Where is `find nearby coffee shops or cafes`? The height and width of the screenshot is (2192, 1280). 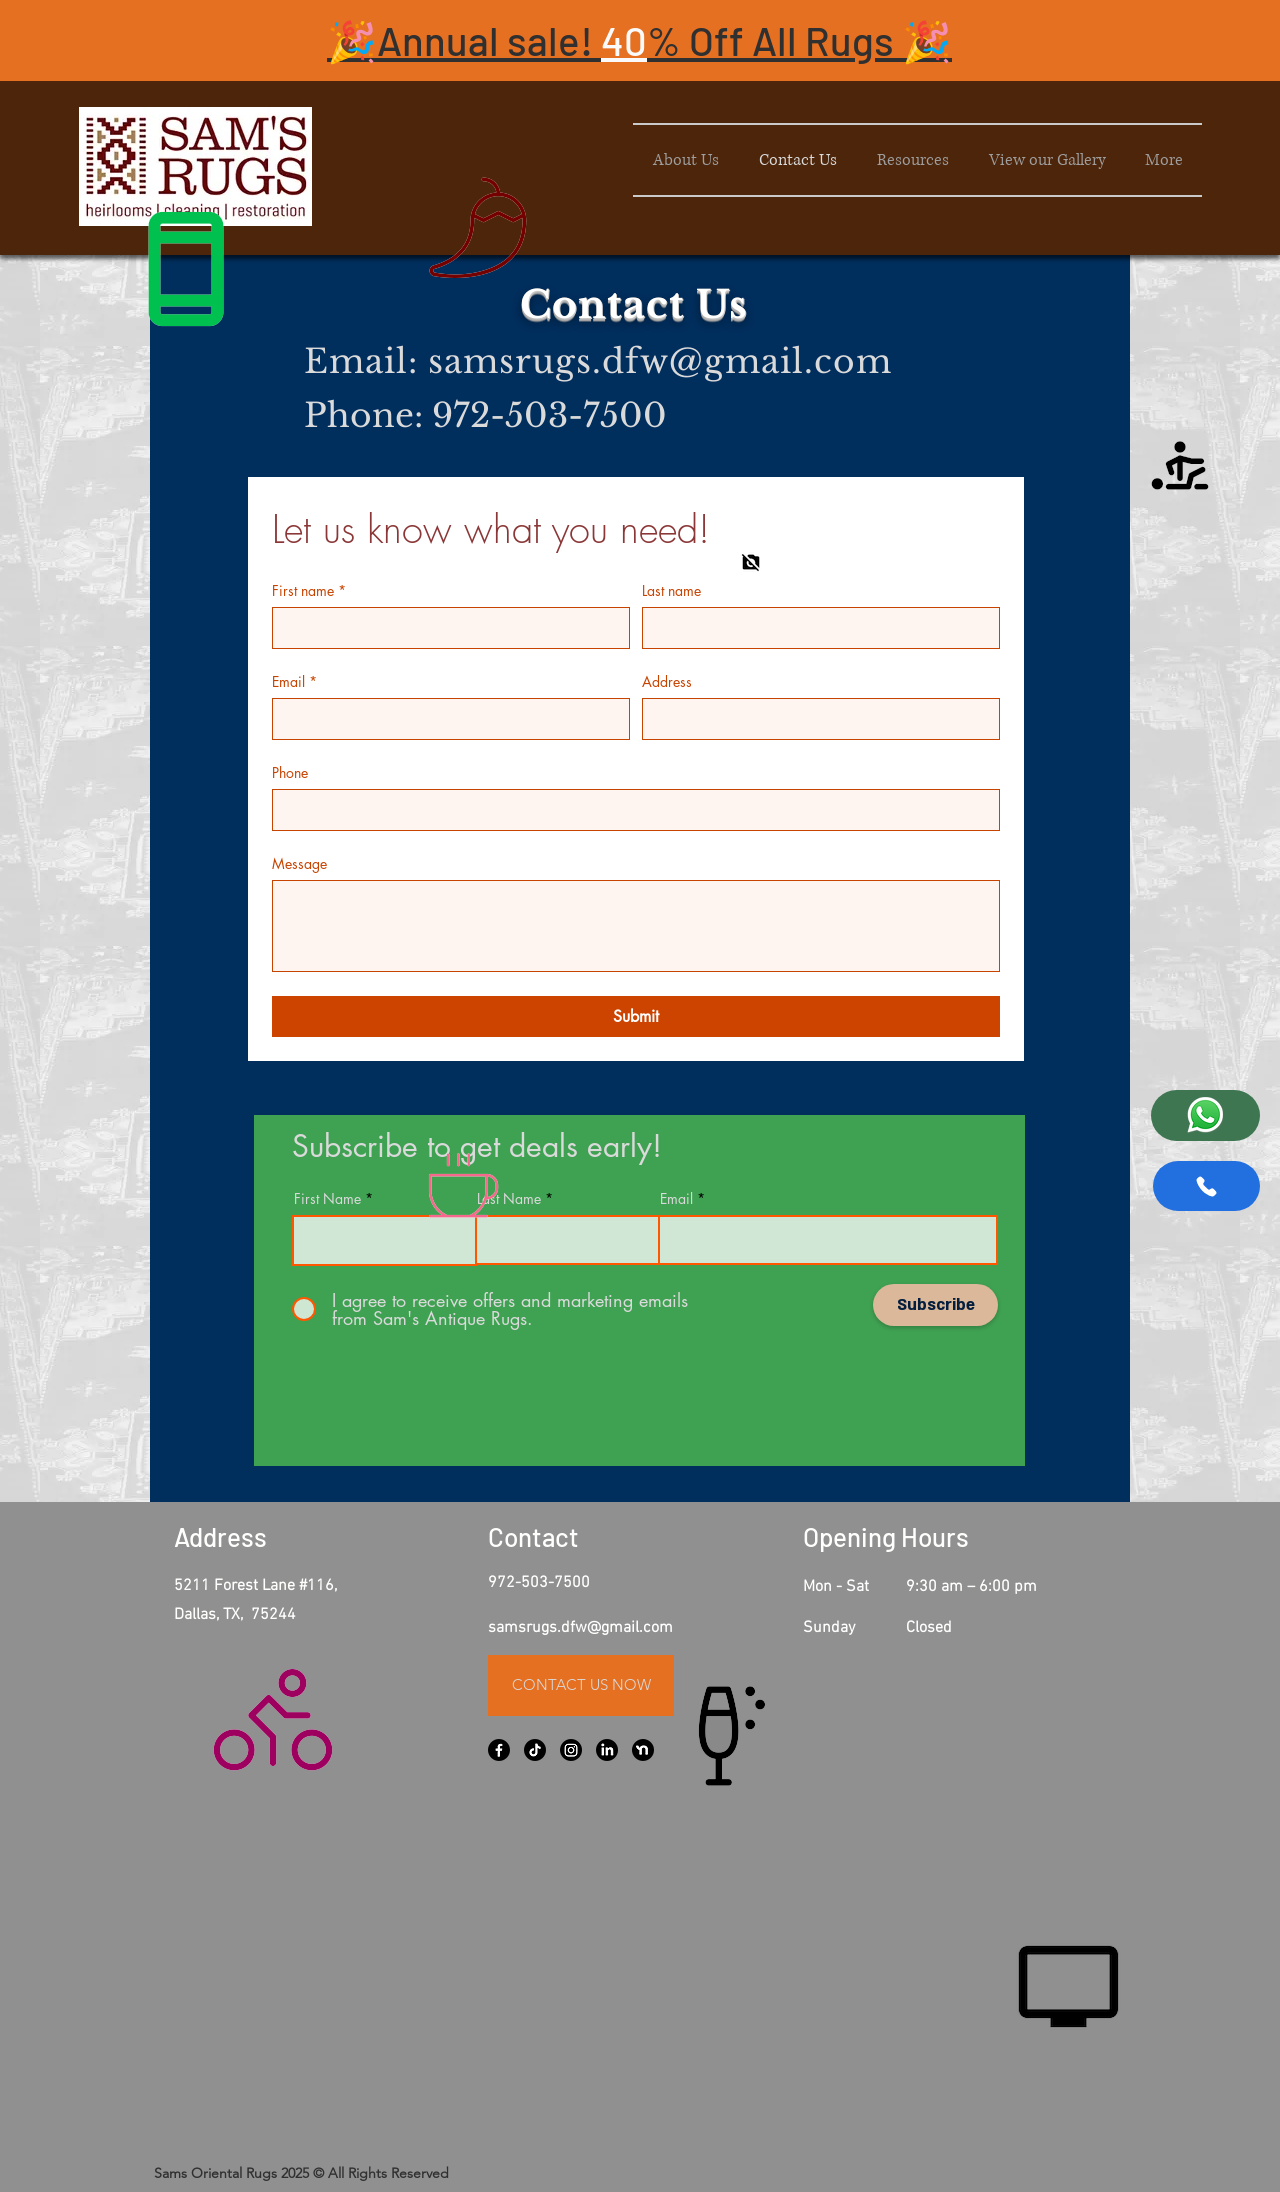
find nearby coffee shops or cafes is located at coordinates (461, 1188).